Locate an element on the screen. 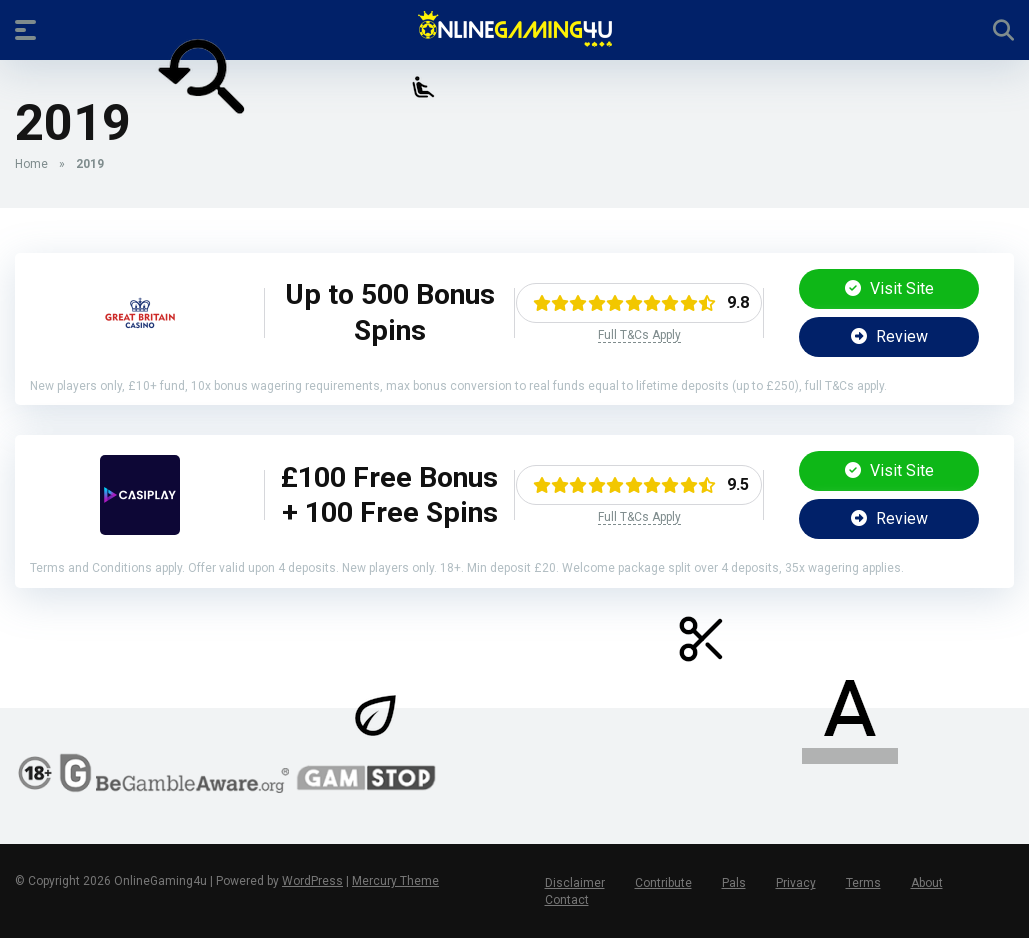 The width and height of the screenshot is (1029, 938). enable eco-friendly or power-saving mode is located at coordinates (375, 715).